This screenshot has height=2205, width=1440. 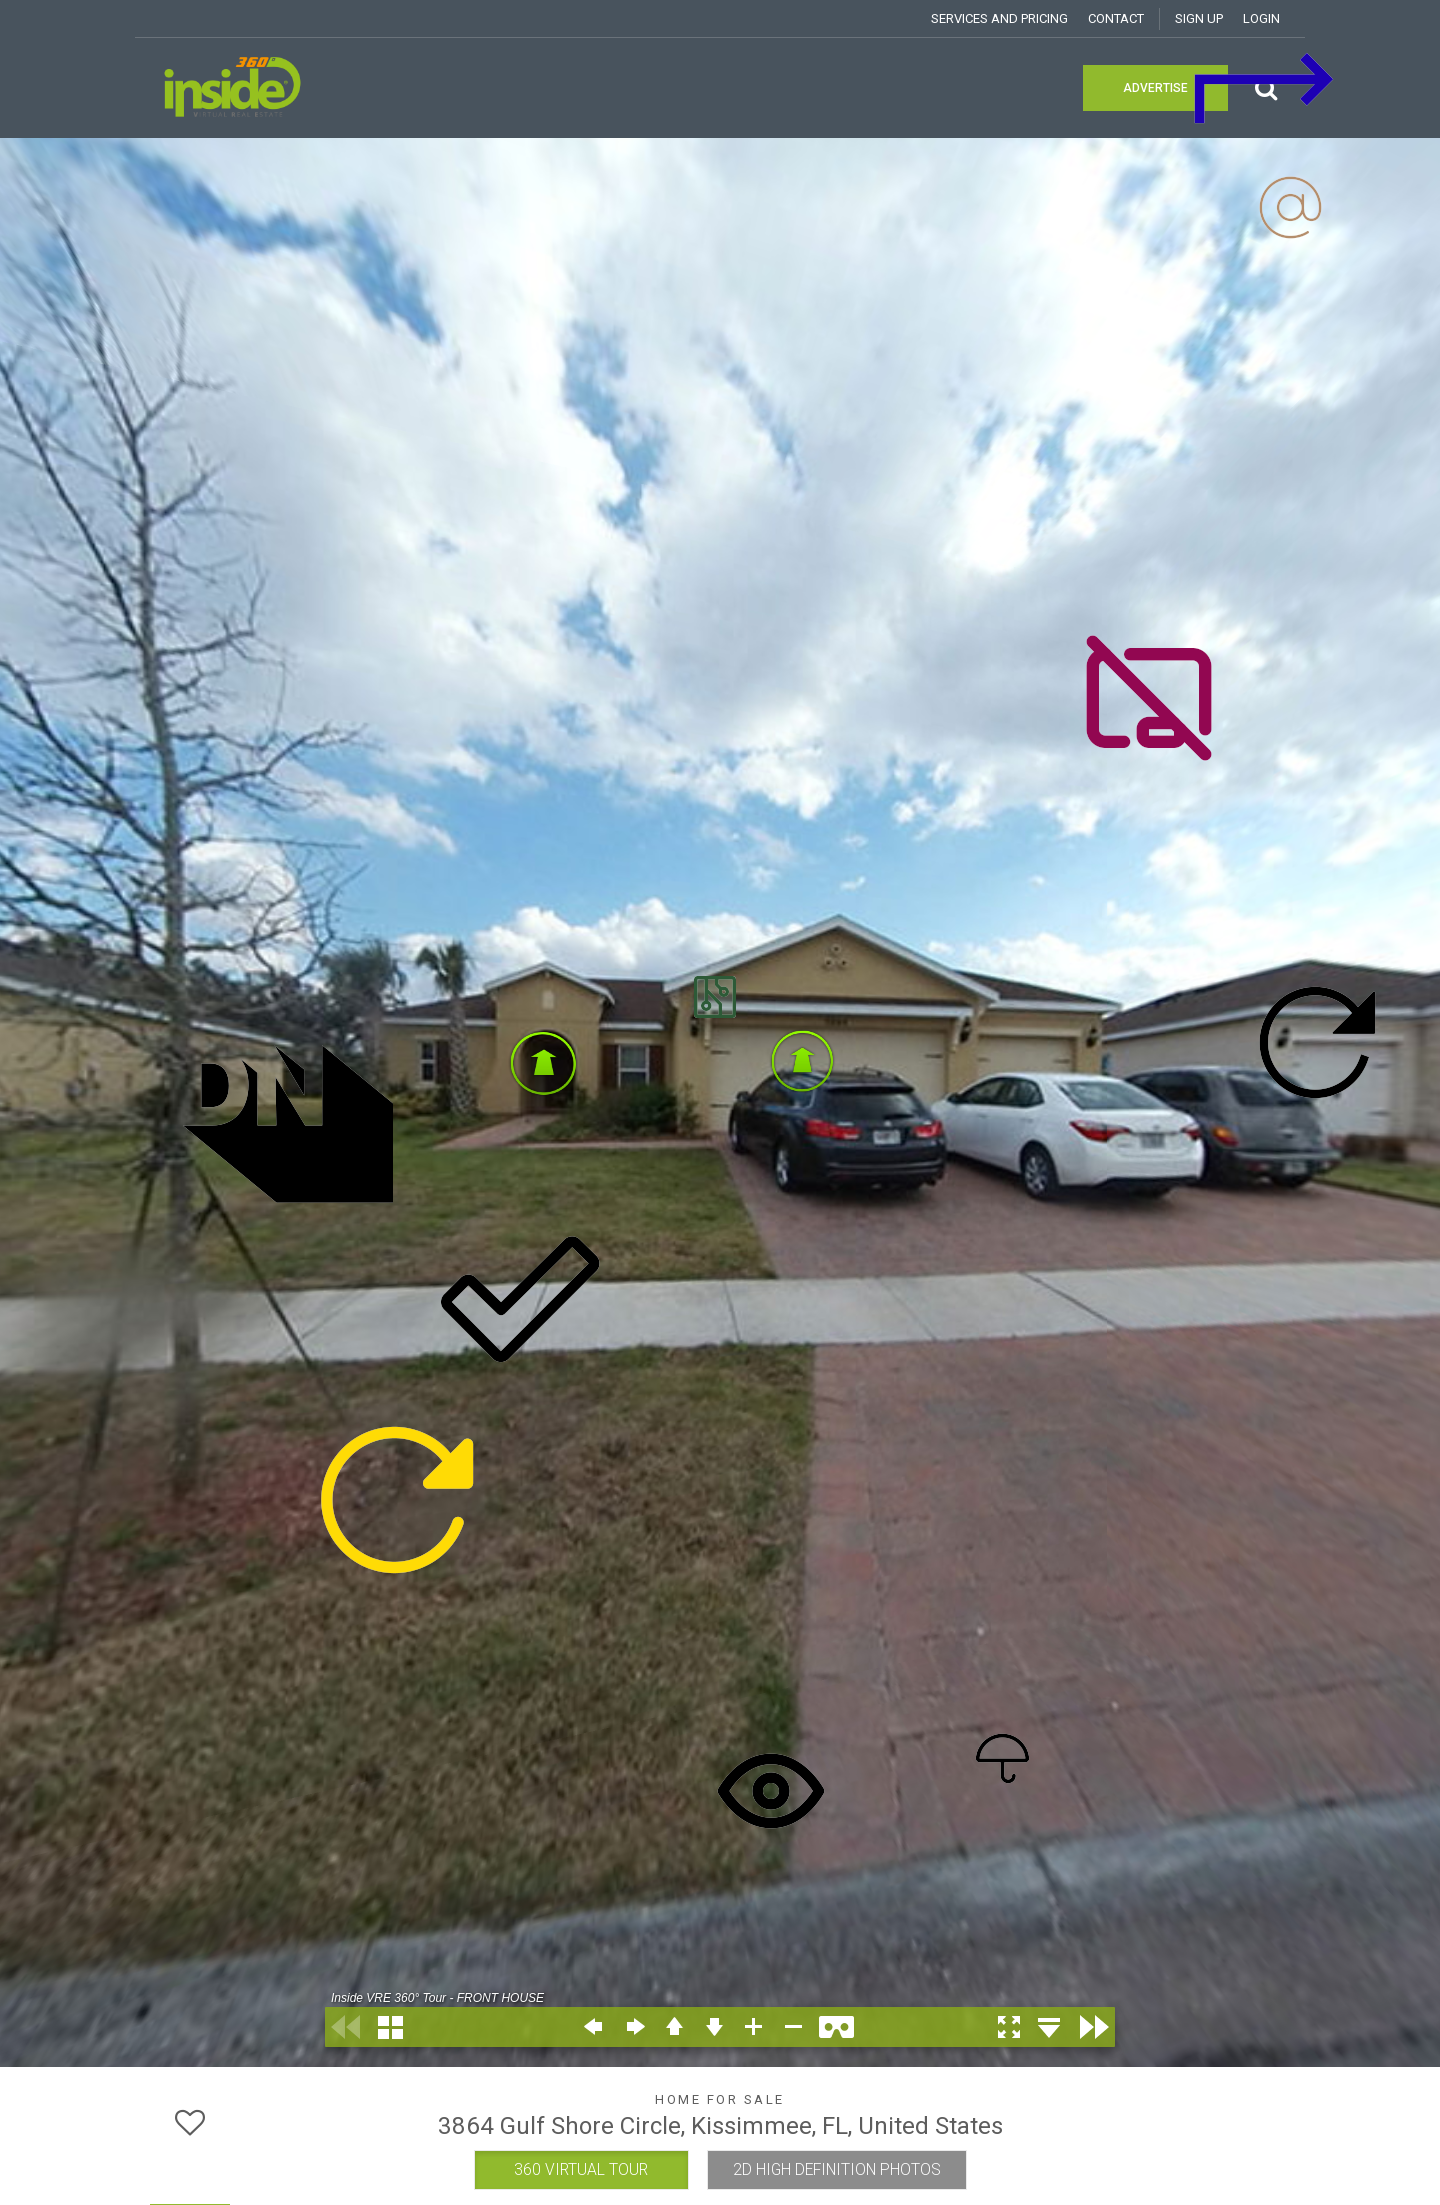 I want to click on forward or share content, so click(x=1263, y=89).